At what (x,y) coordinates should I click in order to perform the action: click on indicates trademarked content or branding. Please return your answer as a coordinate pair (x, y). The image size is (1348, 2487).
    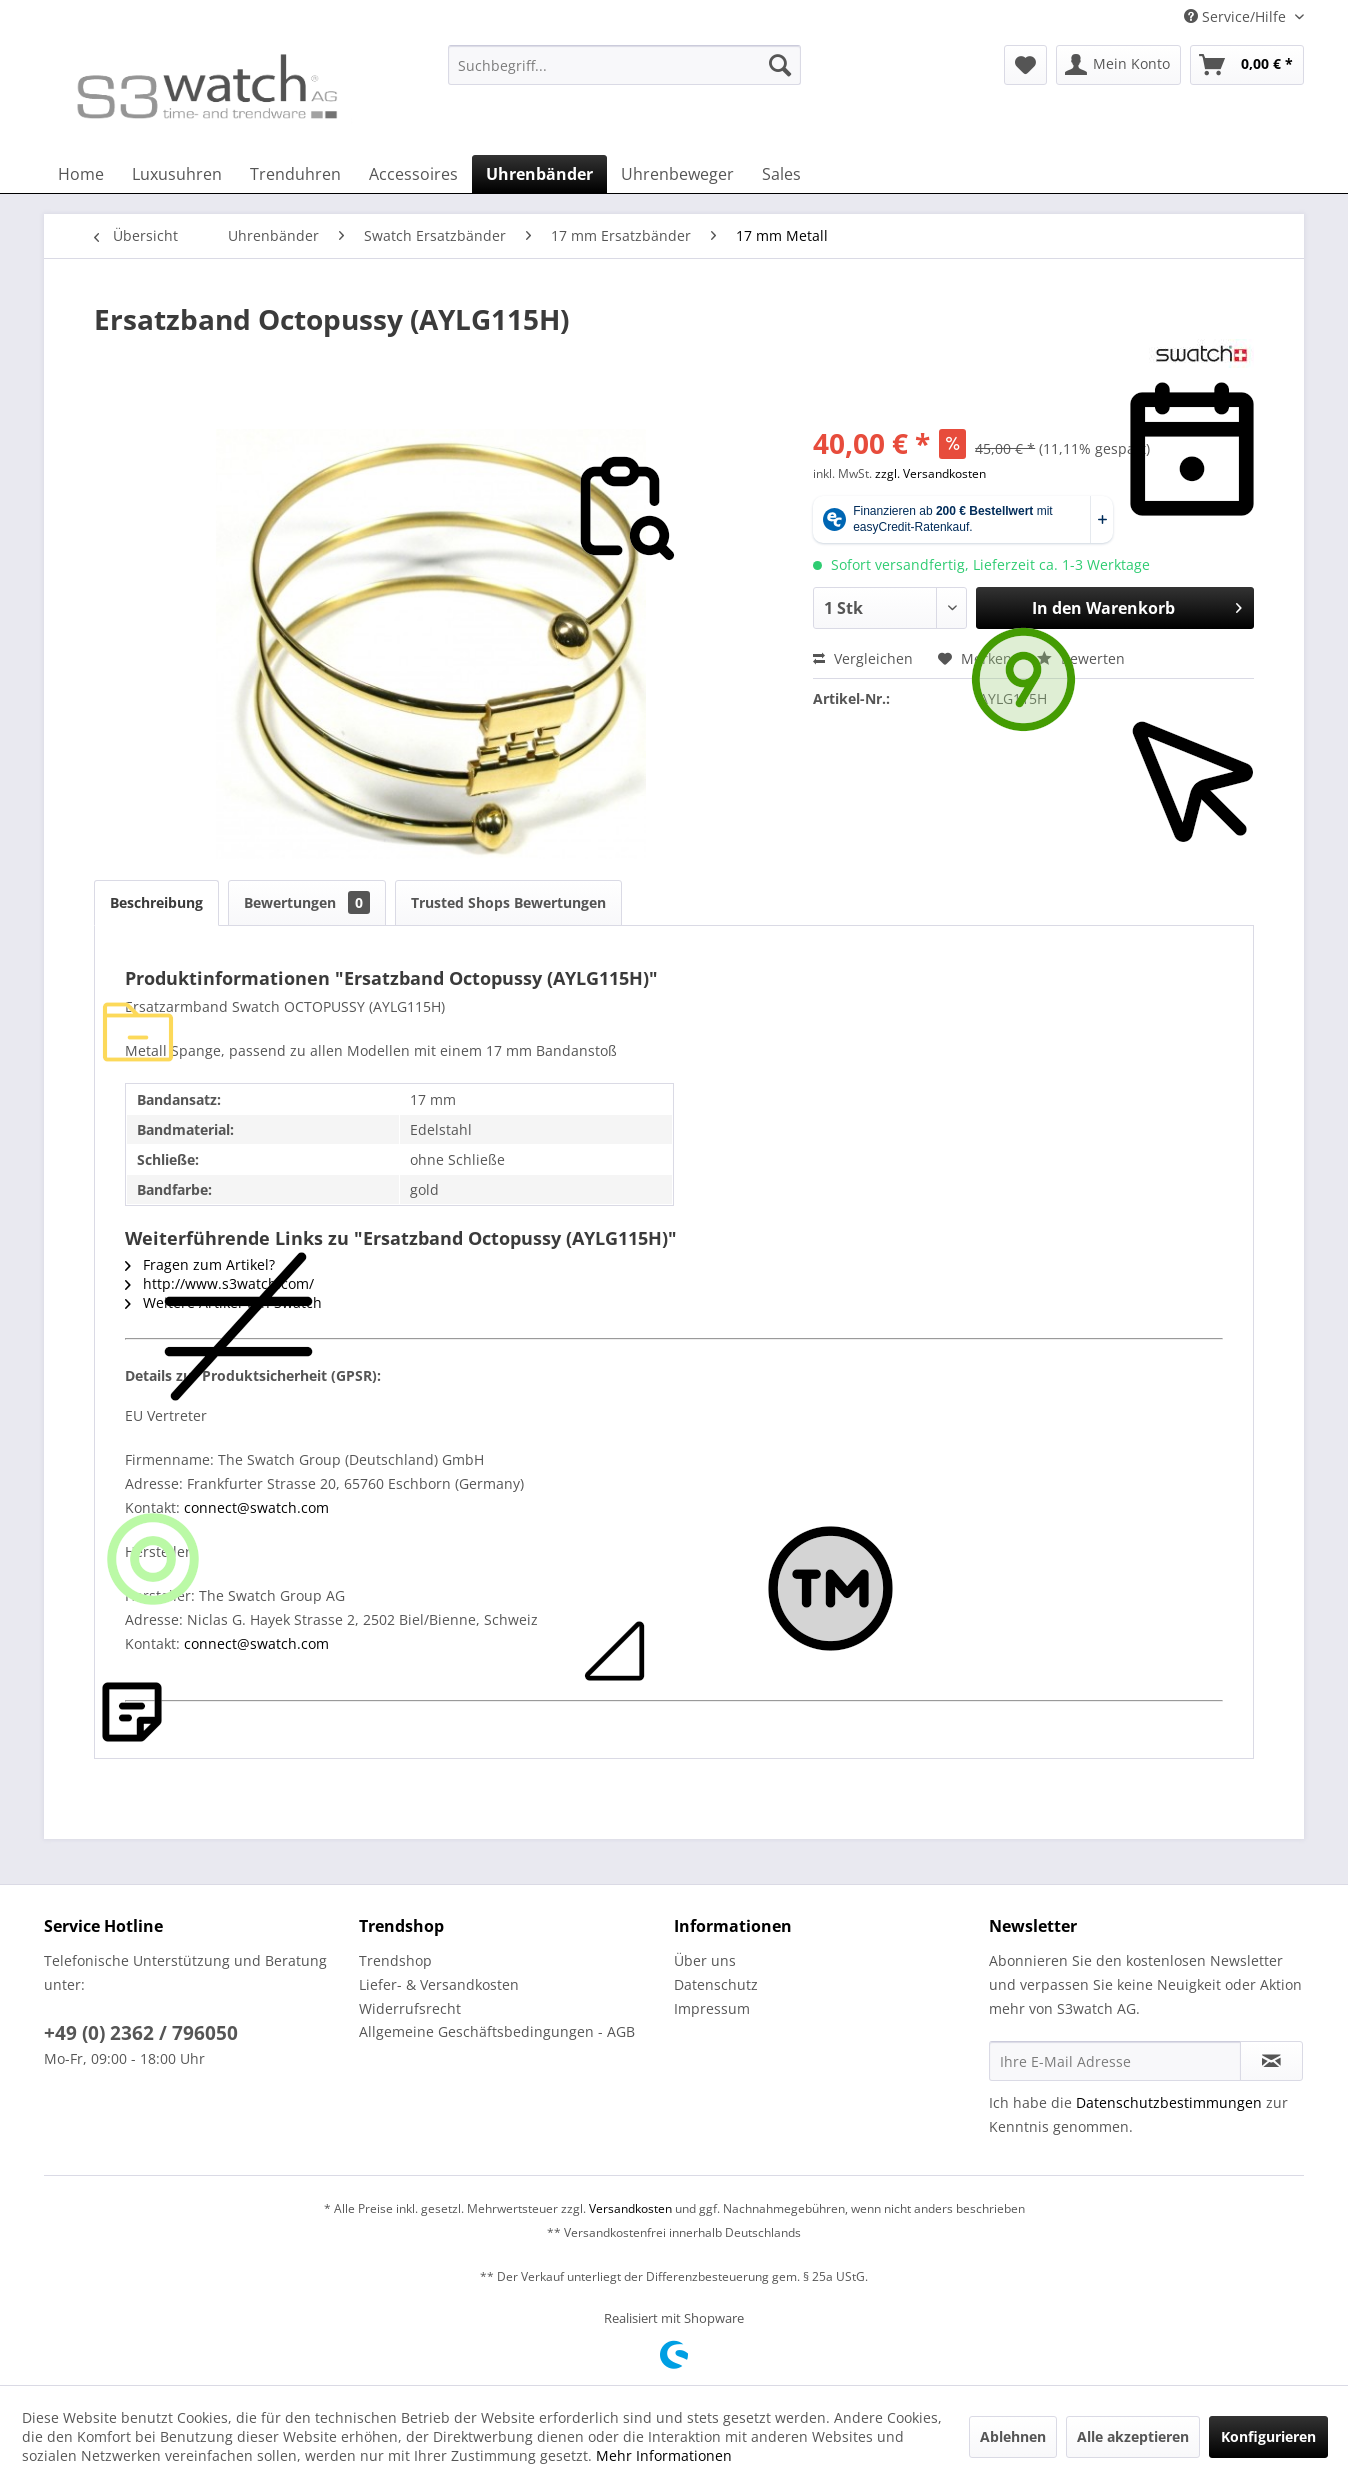
    Looking at the image, I should click on (830, 1588).